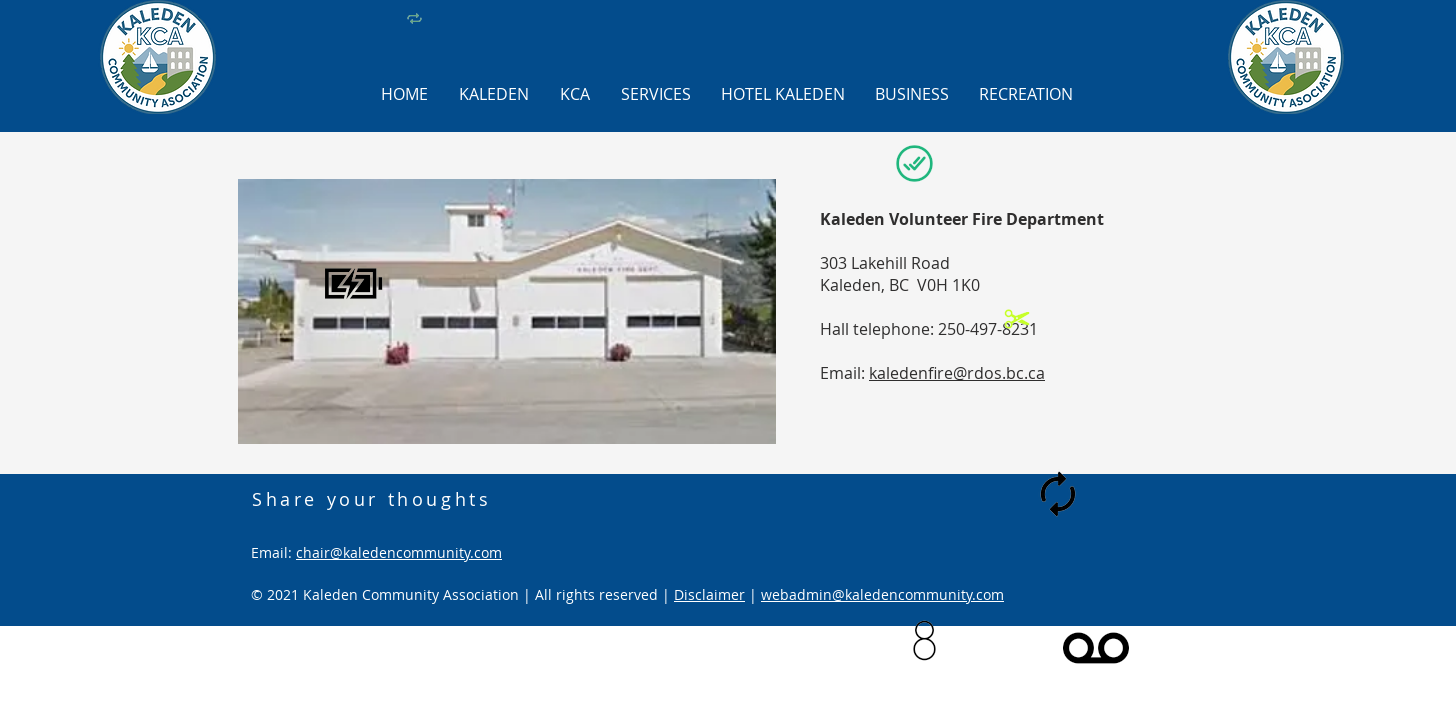 Image resolution: width=1456 pixels, height=720 pixels. I want to click on refresh or reload content, so click(1058, 494).